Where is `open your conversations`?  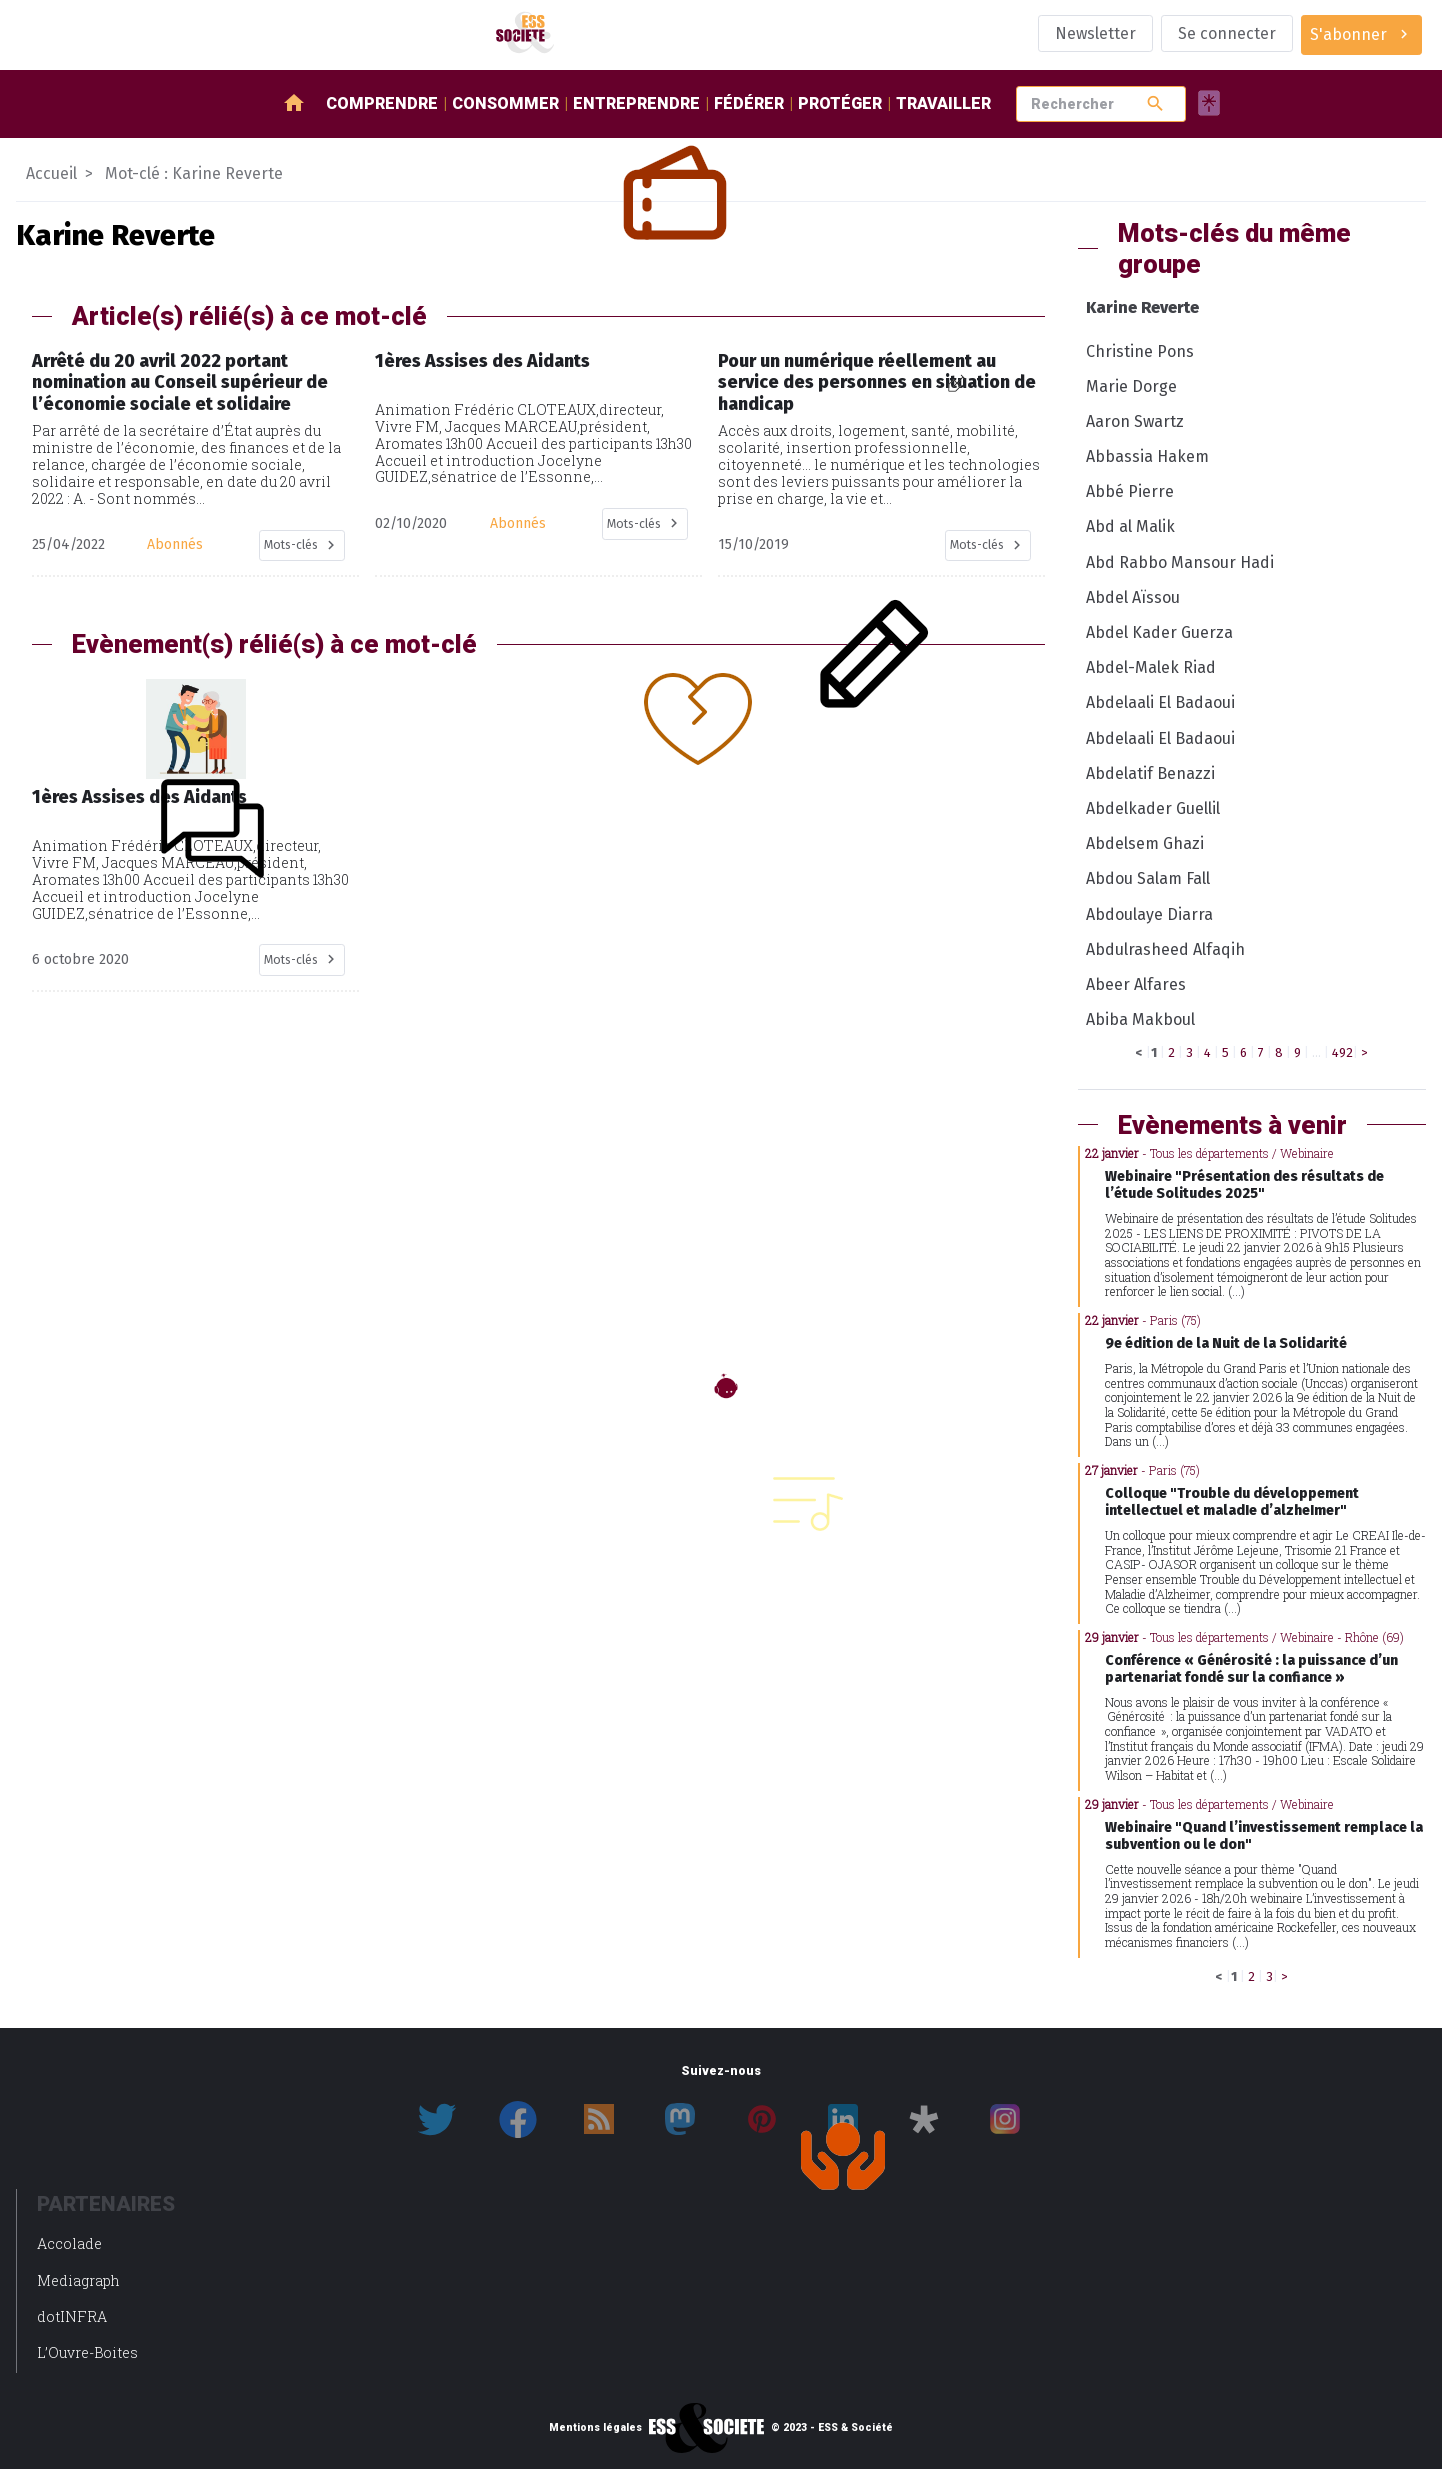
open your conversations is located at coordinates (212, 826).